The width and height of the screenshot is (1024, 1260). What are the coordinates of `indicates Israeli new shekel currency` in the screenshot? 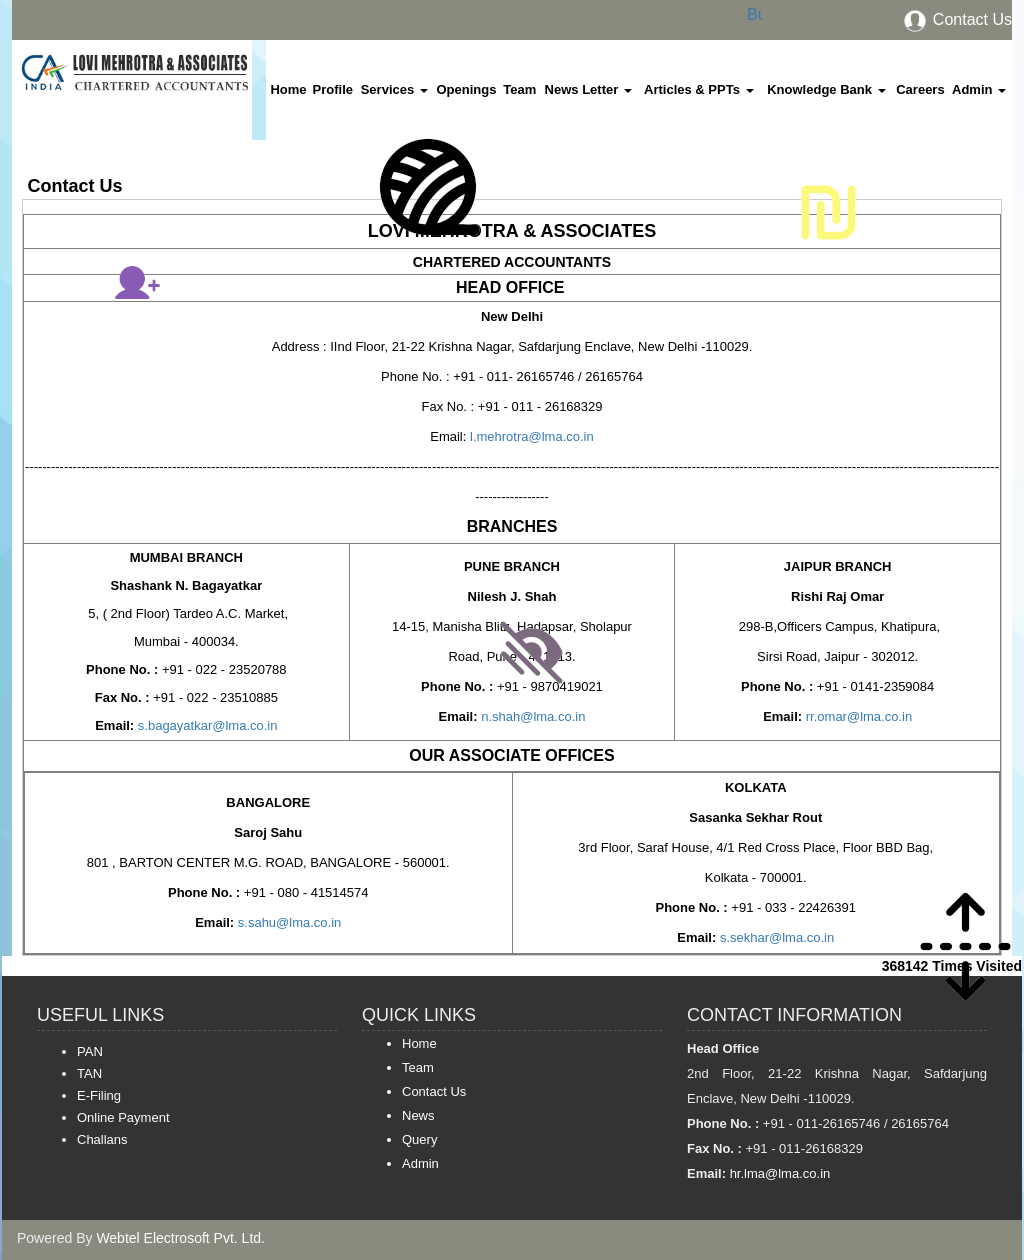 It's located at (828, 212).